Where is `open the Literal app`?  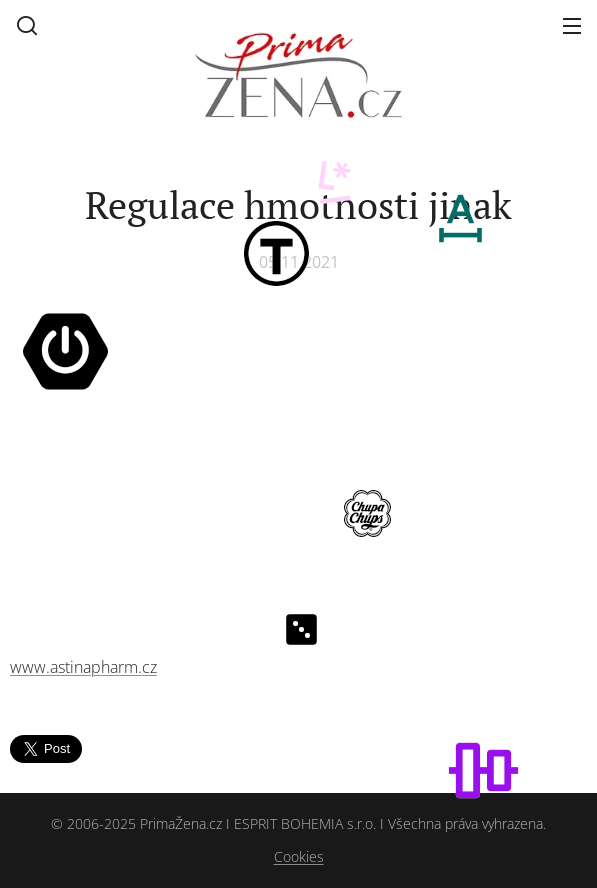 open the Literal app is located at coordinates (334, 182).